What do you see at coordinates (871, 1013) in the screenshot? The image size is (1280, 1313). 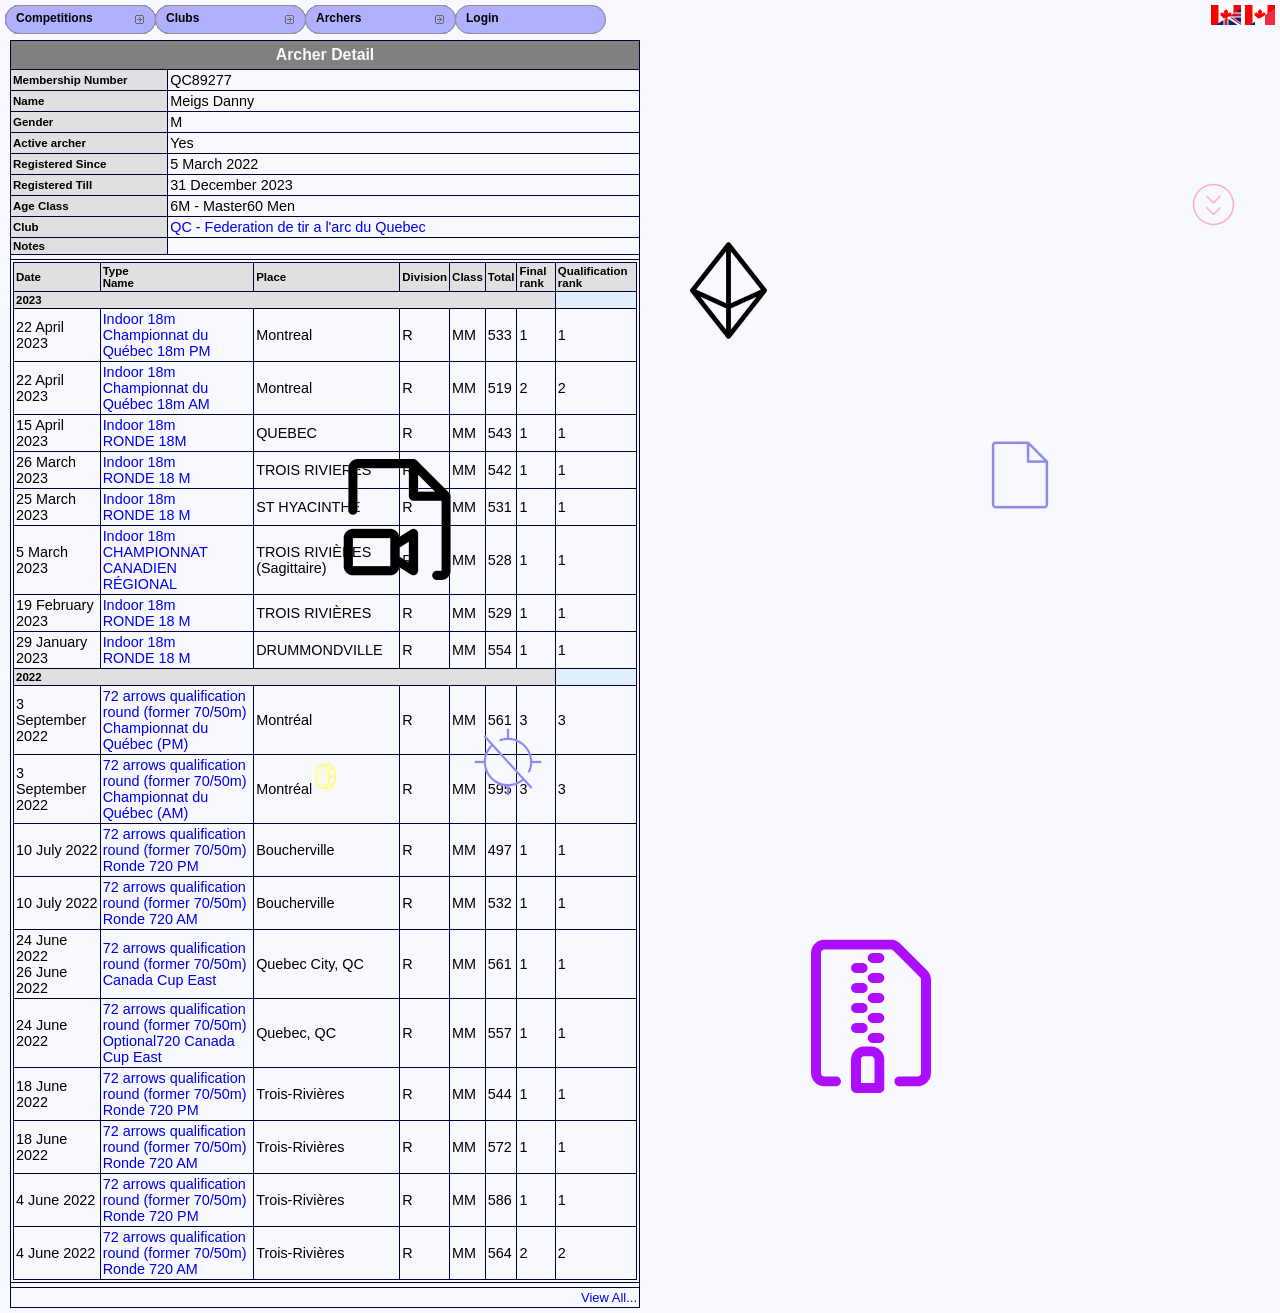 I see `view or open a compressed zip file` at bounding box center [871, 1013].